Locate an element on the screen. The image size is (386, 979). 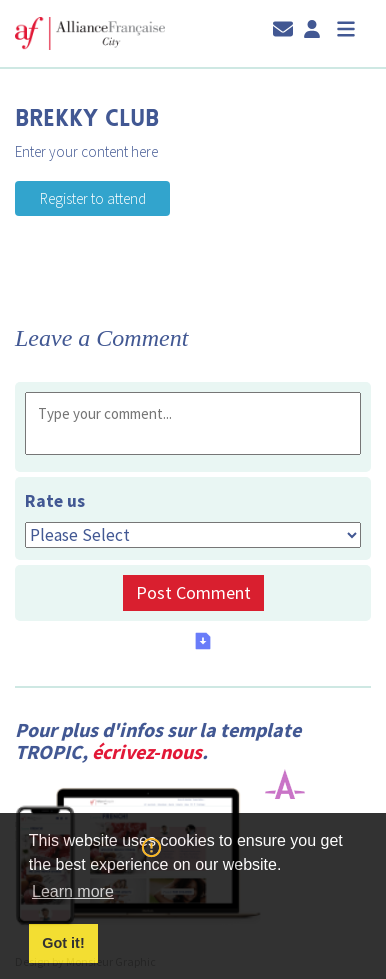
autoprefixer CSS tool logo is located at coordinates (285, 784).